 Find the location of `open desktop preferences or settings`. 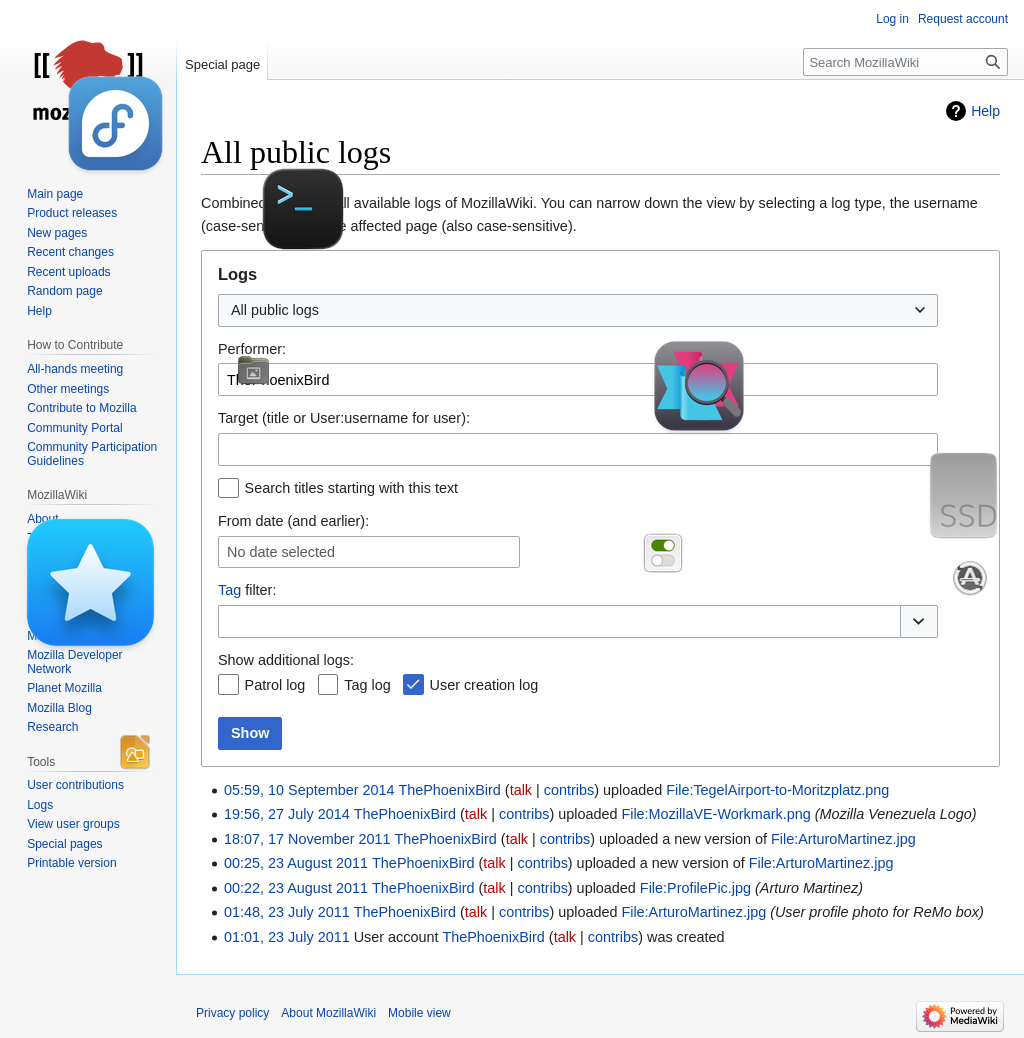

open desktop preferences or settings is located at coordinates (663, 553).